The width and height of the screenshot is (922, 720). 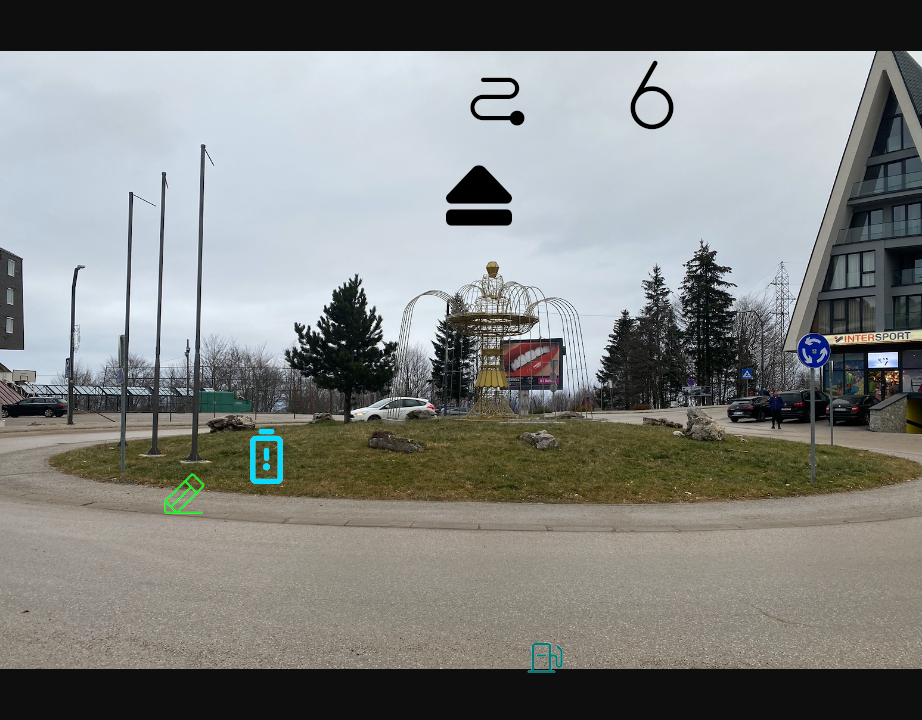 What do you see at coordinates (266, 456) in the screenshot?
I see `indicates low battery warning` at bounding box center [266, 456].